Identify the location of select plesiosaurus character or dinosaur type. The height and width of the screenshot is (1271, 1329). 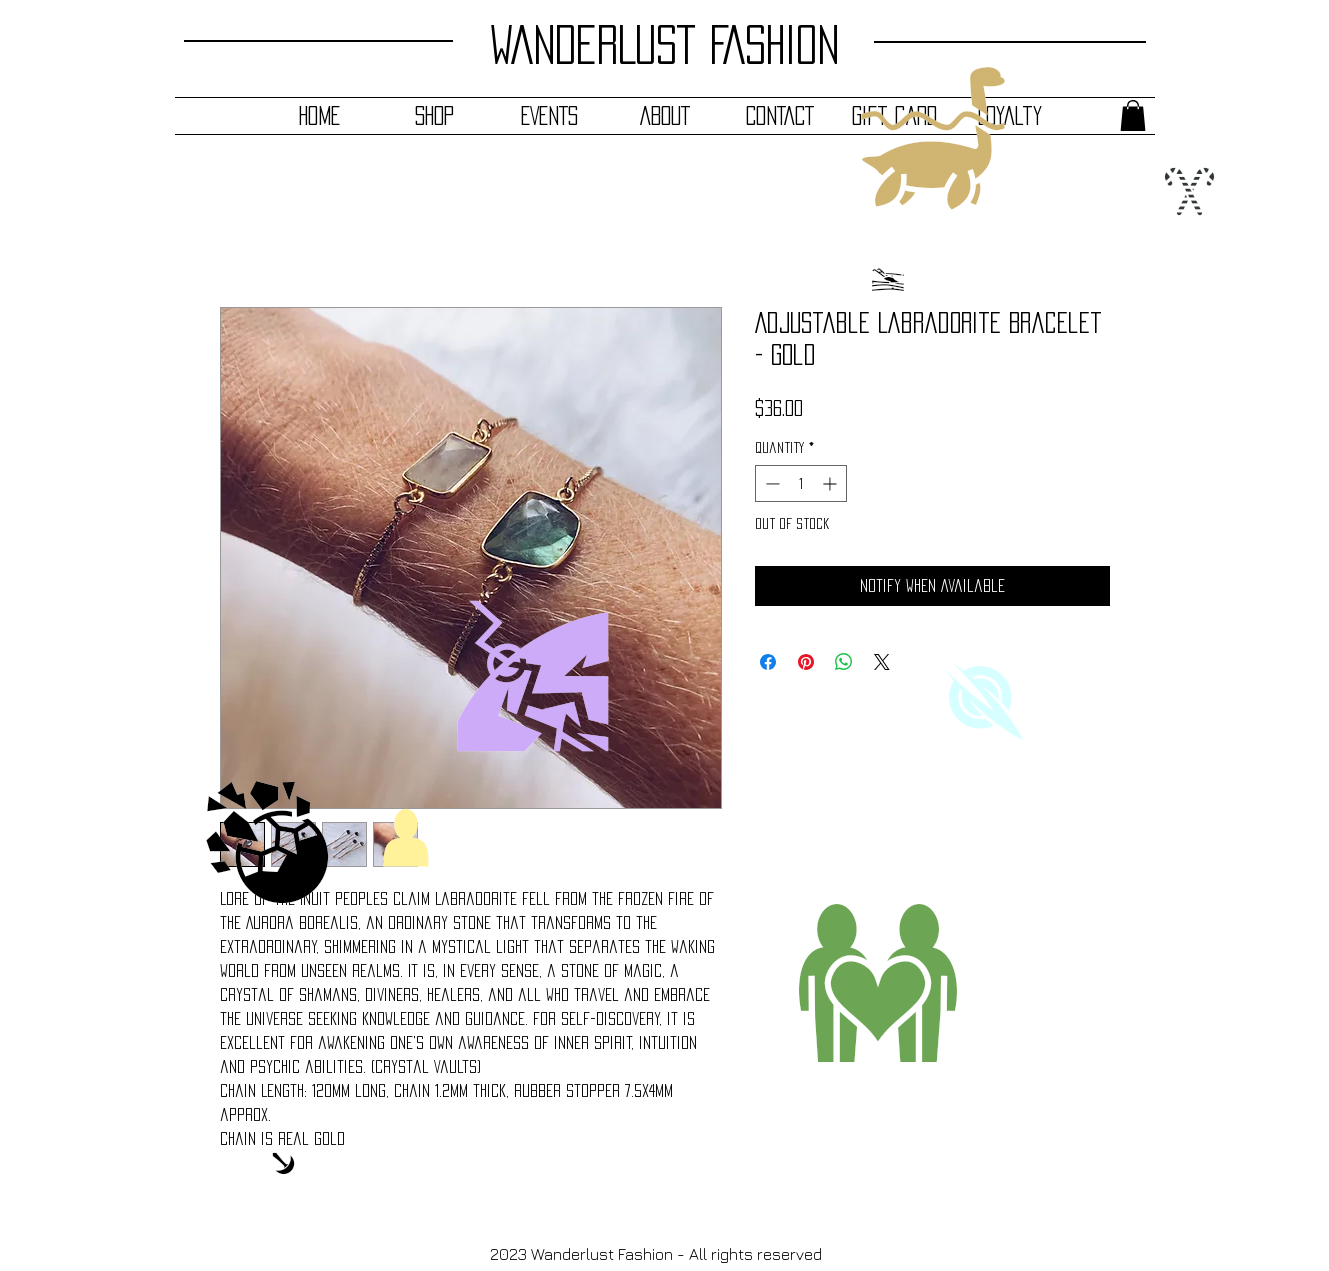
(933, 137).